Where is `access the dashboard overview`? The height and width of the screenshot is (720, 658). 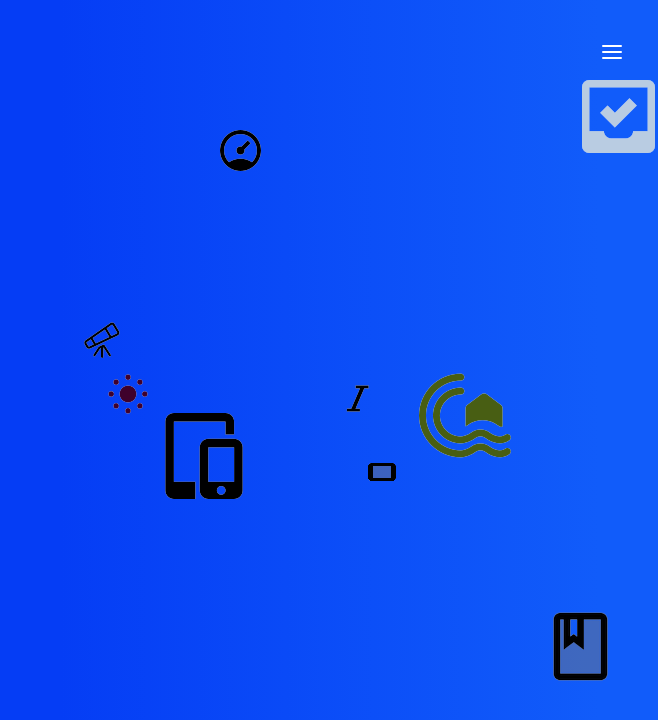 access the dashboard overview is located at coordinates (240, 150).